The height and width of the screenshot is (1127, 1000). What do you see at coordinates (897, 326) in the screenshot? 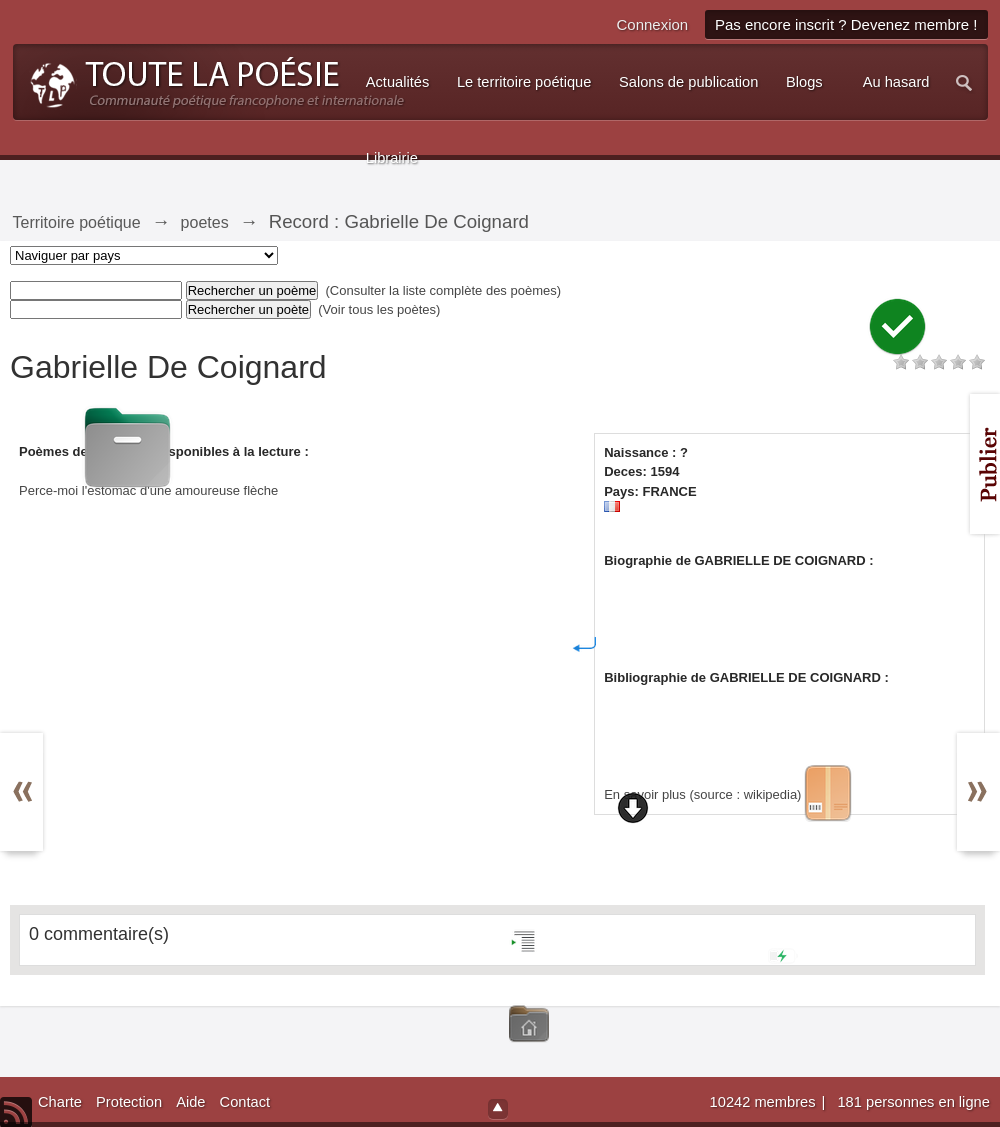
I see `confirm or approve an action` at bounding box center [897, 326].